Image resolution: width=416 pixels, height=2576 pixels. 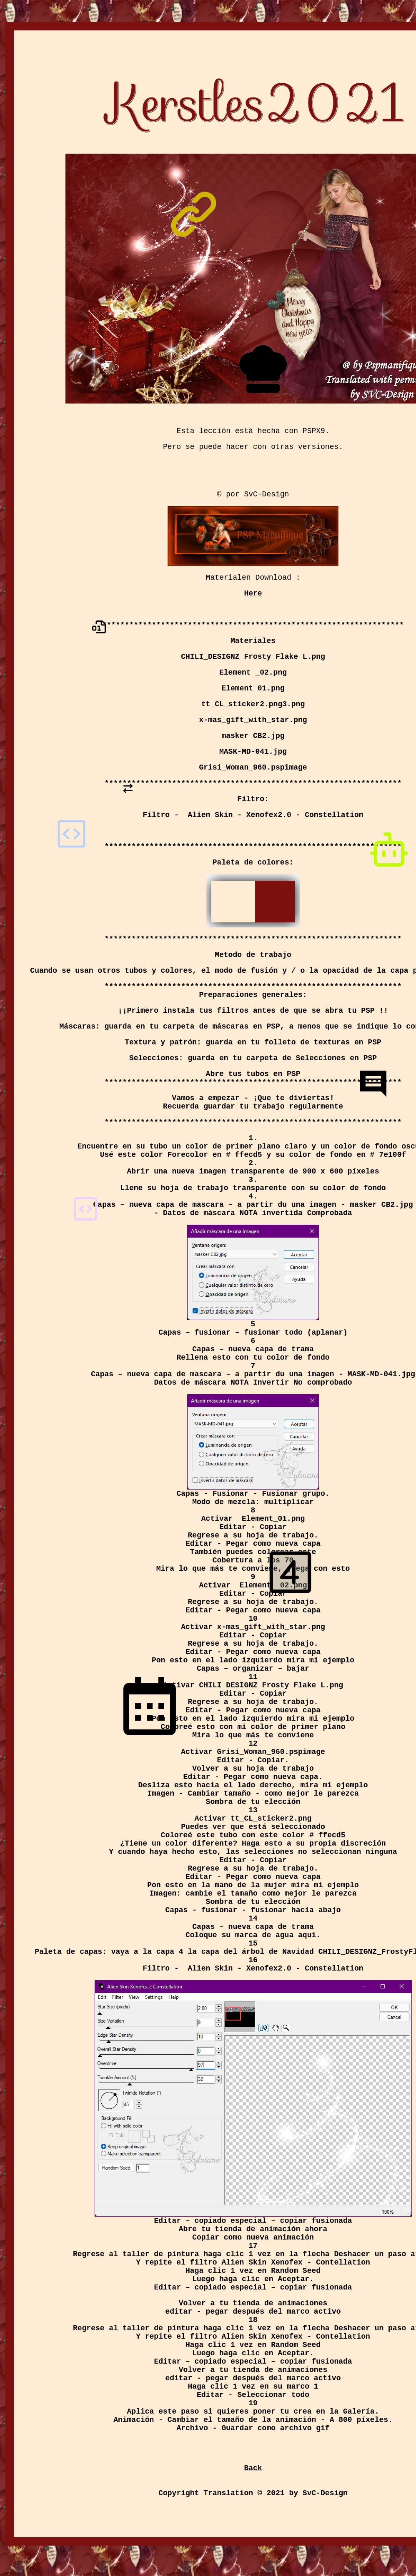 What do you see at coordinates (373, 1084) in the screenshot?
I see `add a comment to the document` at bounding box center [373, 1084].